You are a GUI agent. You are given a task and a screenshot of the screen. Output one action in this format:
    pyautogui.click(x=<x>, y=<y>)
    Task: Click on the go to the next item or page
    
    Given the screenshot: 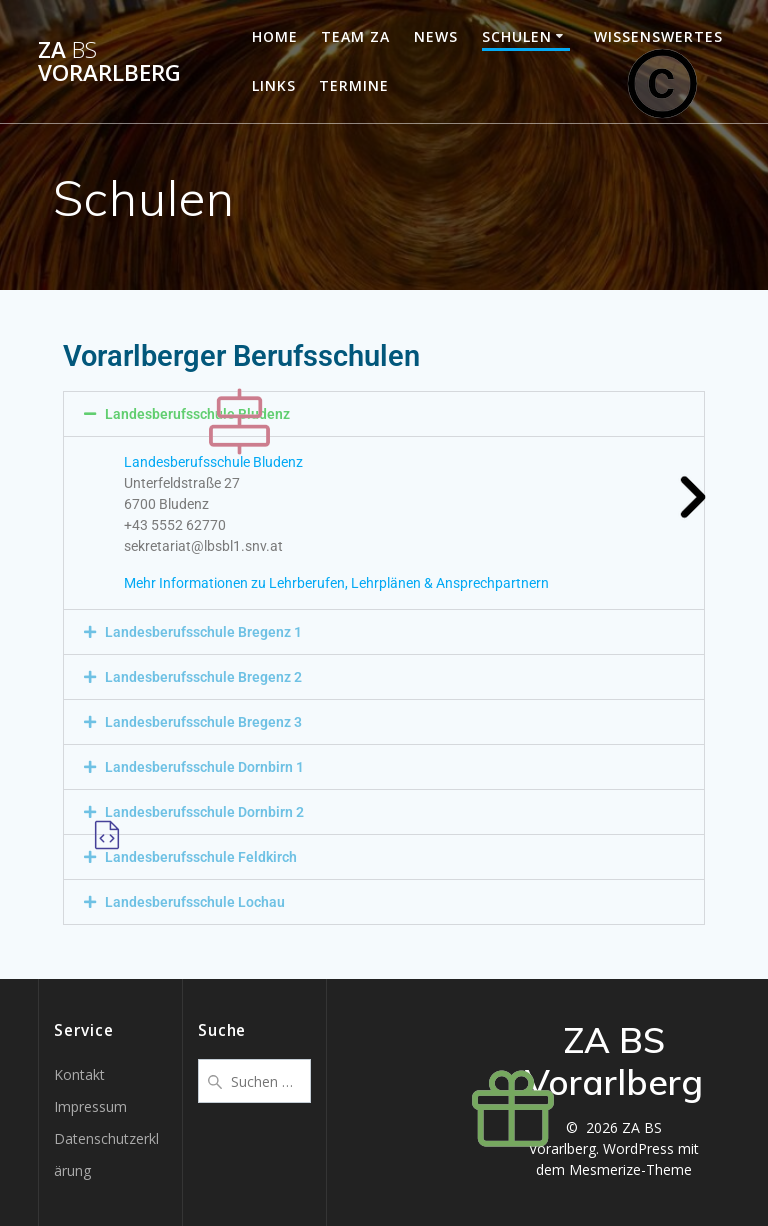 What is the action you would take?
    pyautogui.click(x=692, y=497)
    